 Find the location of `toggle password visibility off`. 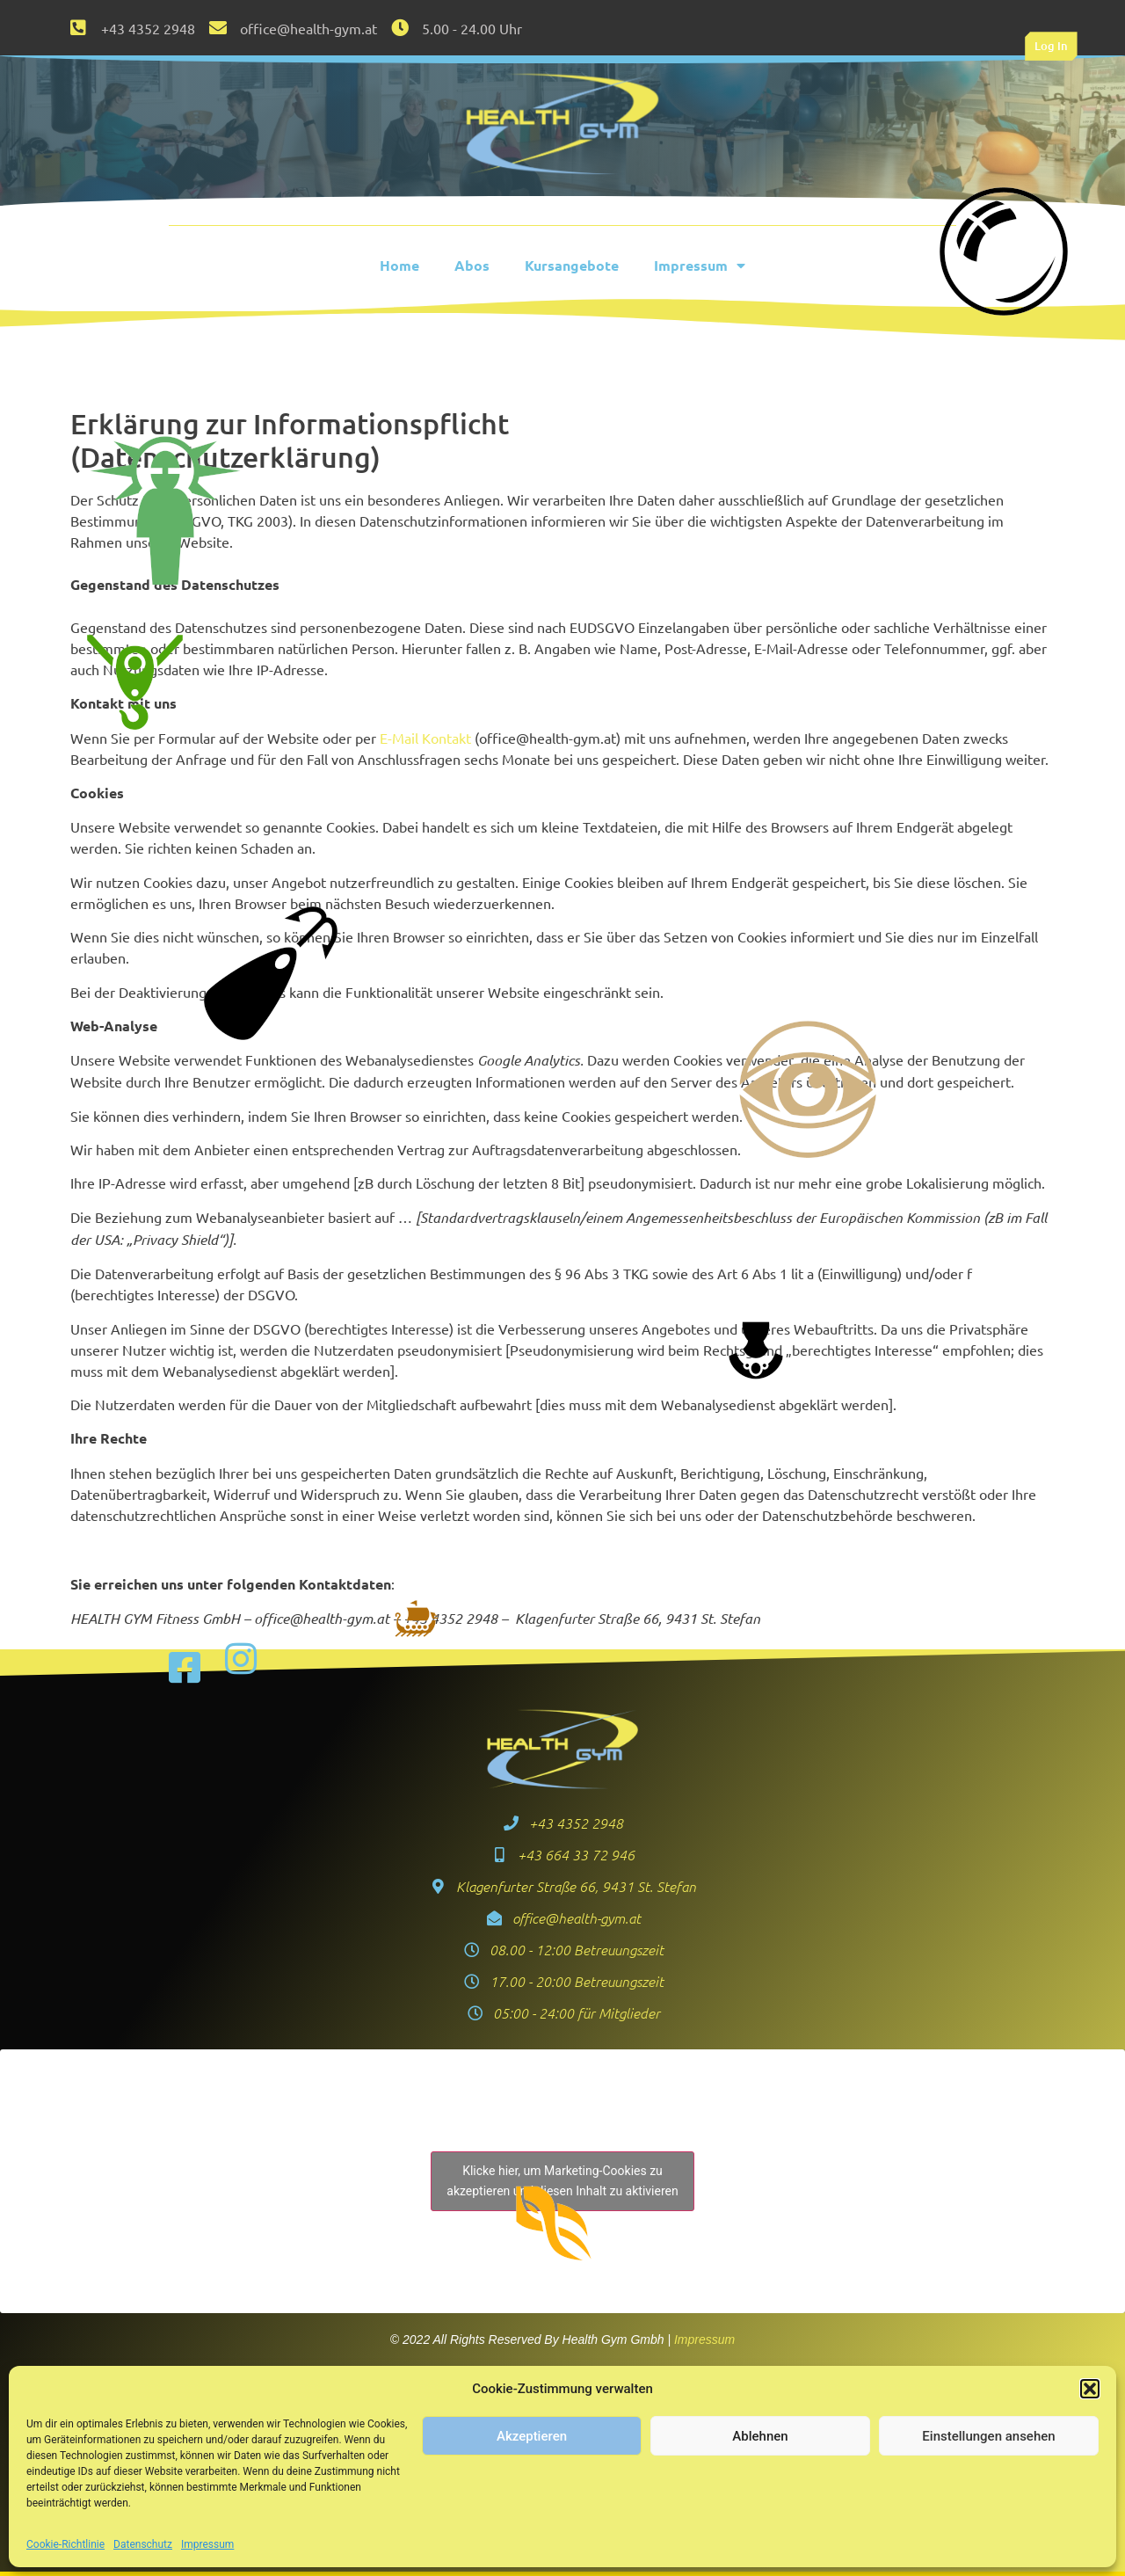

toggle password visibility off is located at coordinates (807, 1088).